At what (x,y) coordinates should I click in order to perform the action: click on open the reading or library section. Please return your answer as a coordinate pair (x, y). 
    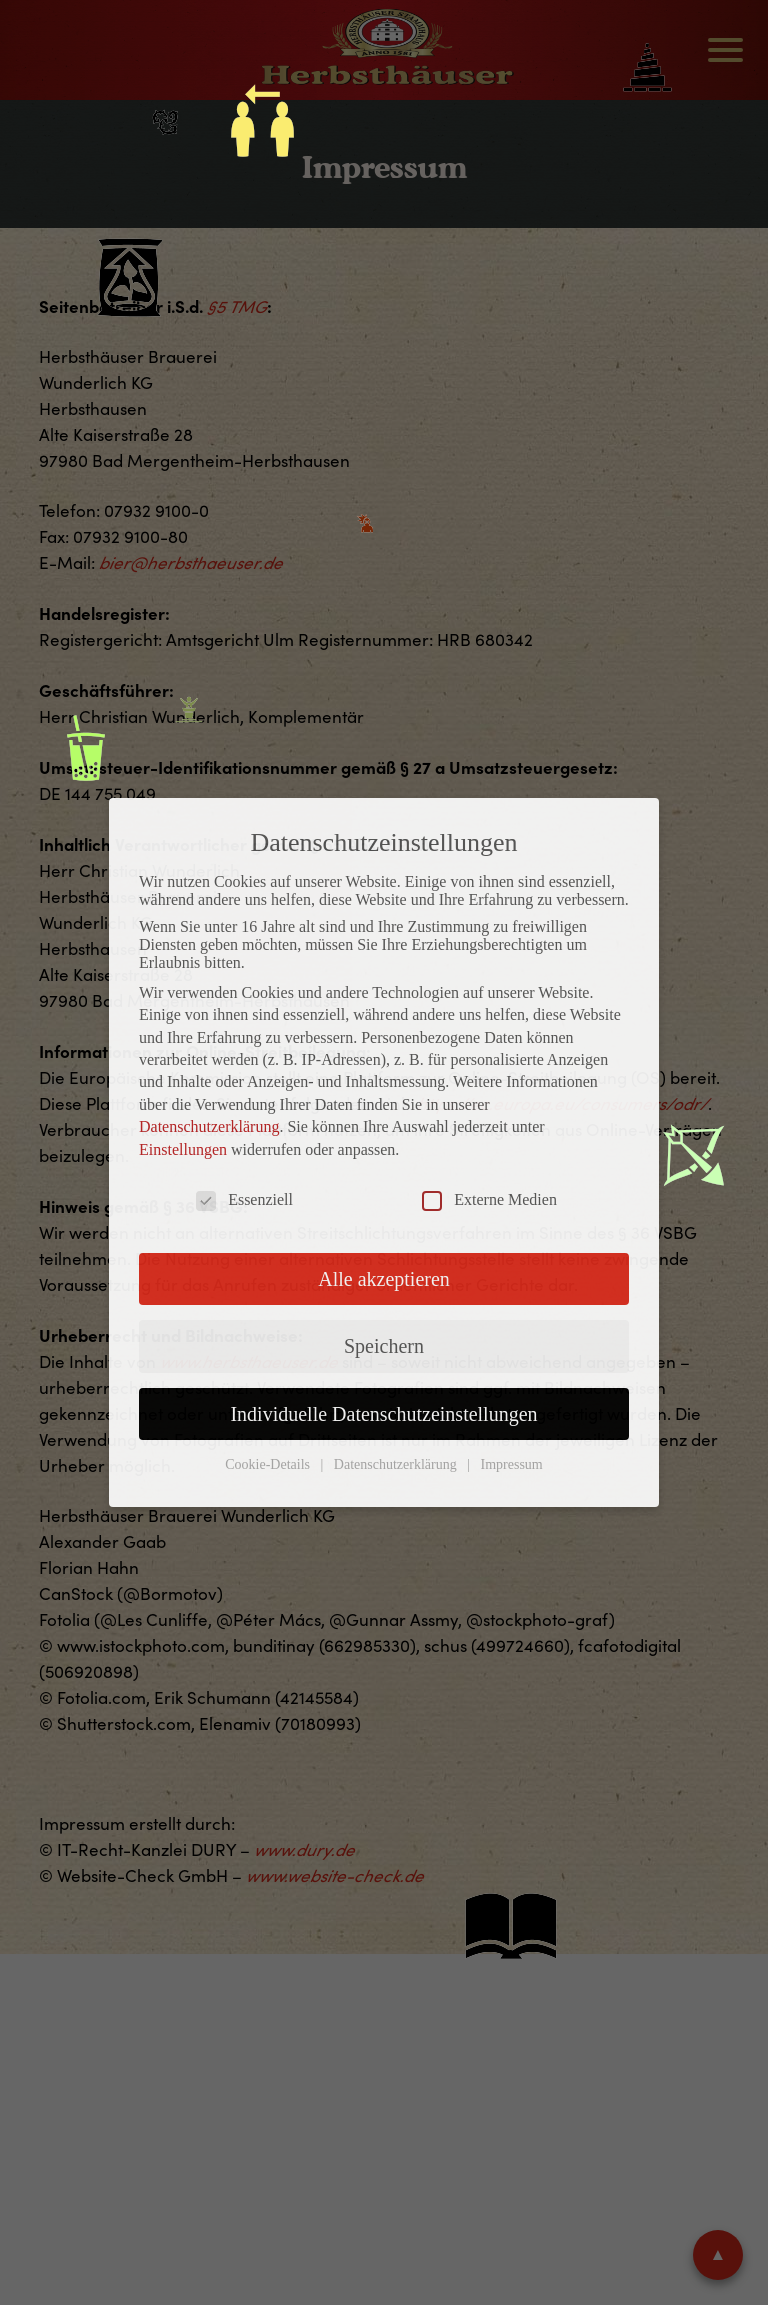
    Looking at the image, I should click on (511, 1926).